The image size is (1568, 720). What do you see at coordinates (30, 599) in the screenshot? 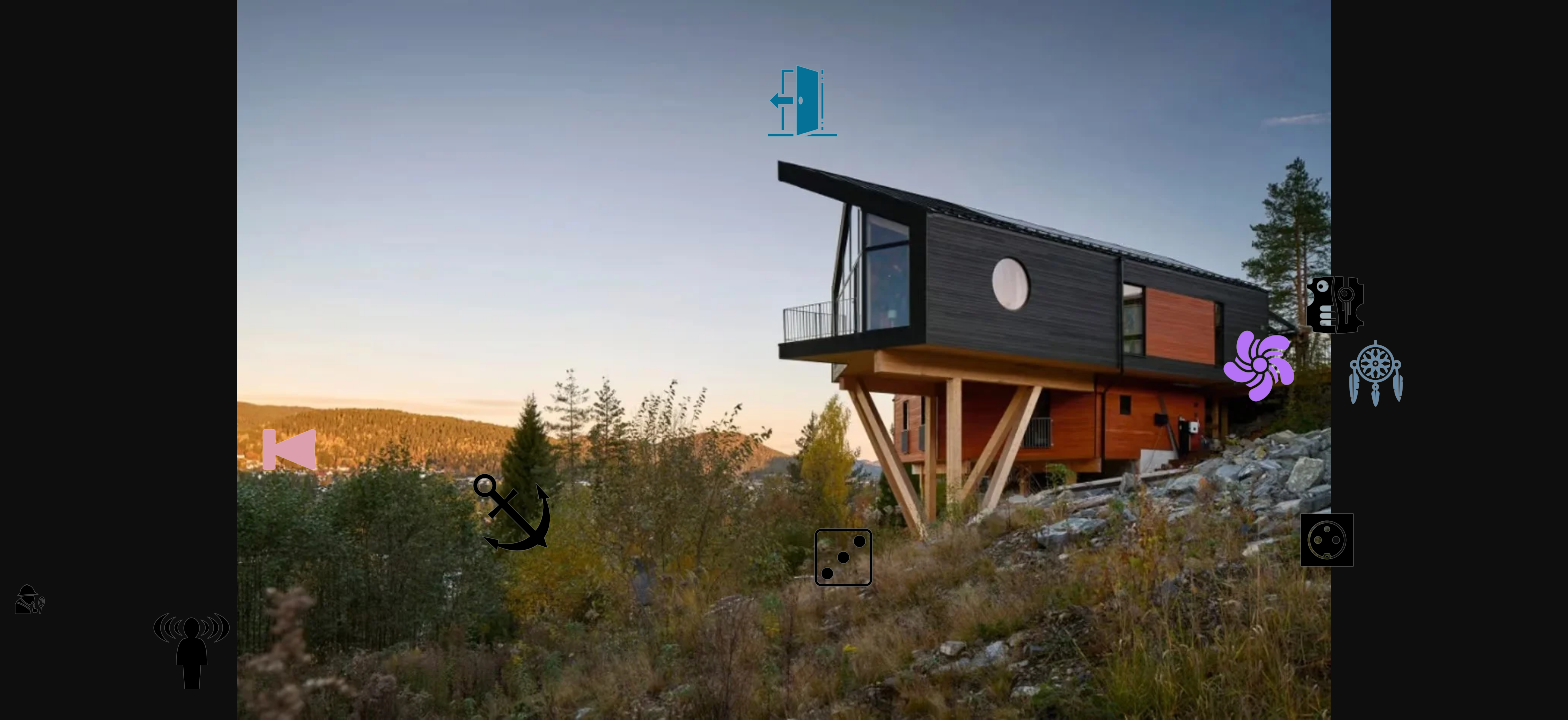
I see `search or investigate content` at bounding box center [30, 599].